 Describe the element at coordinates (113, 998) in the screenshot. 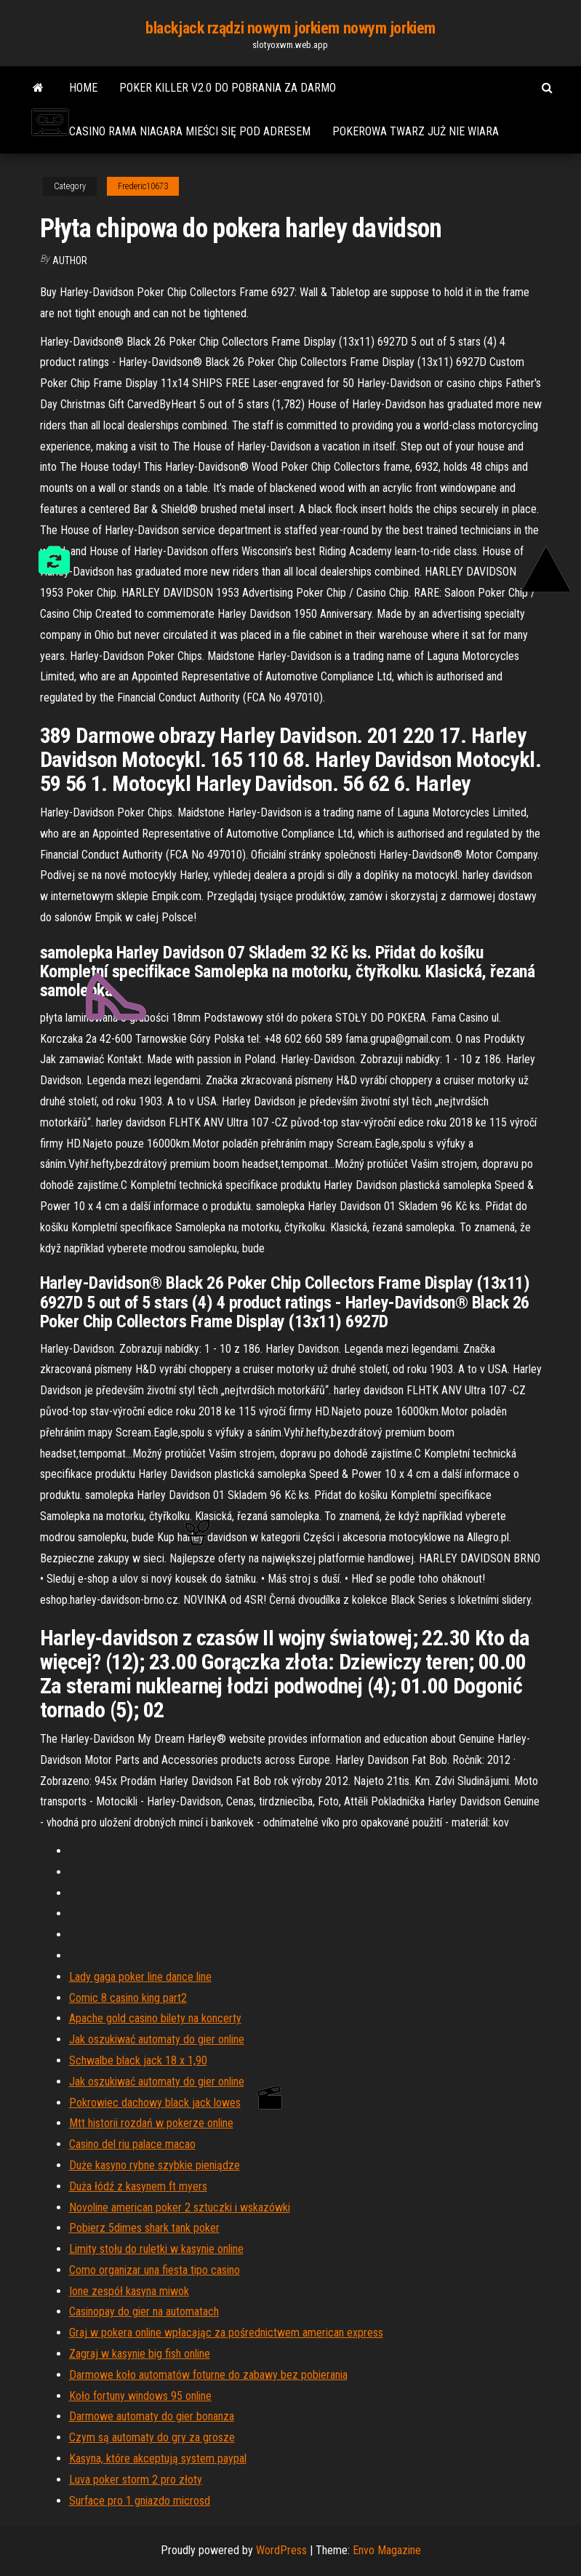

I see `browse women's shoes or footwear` at that location.